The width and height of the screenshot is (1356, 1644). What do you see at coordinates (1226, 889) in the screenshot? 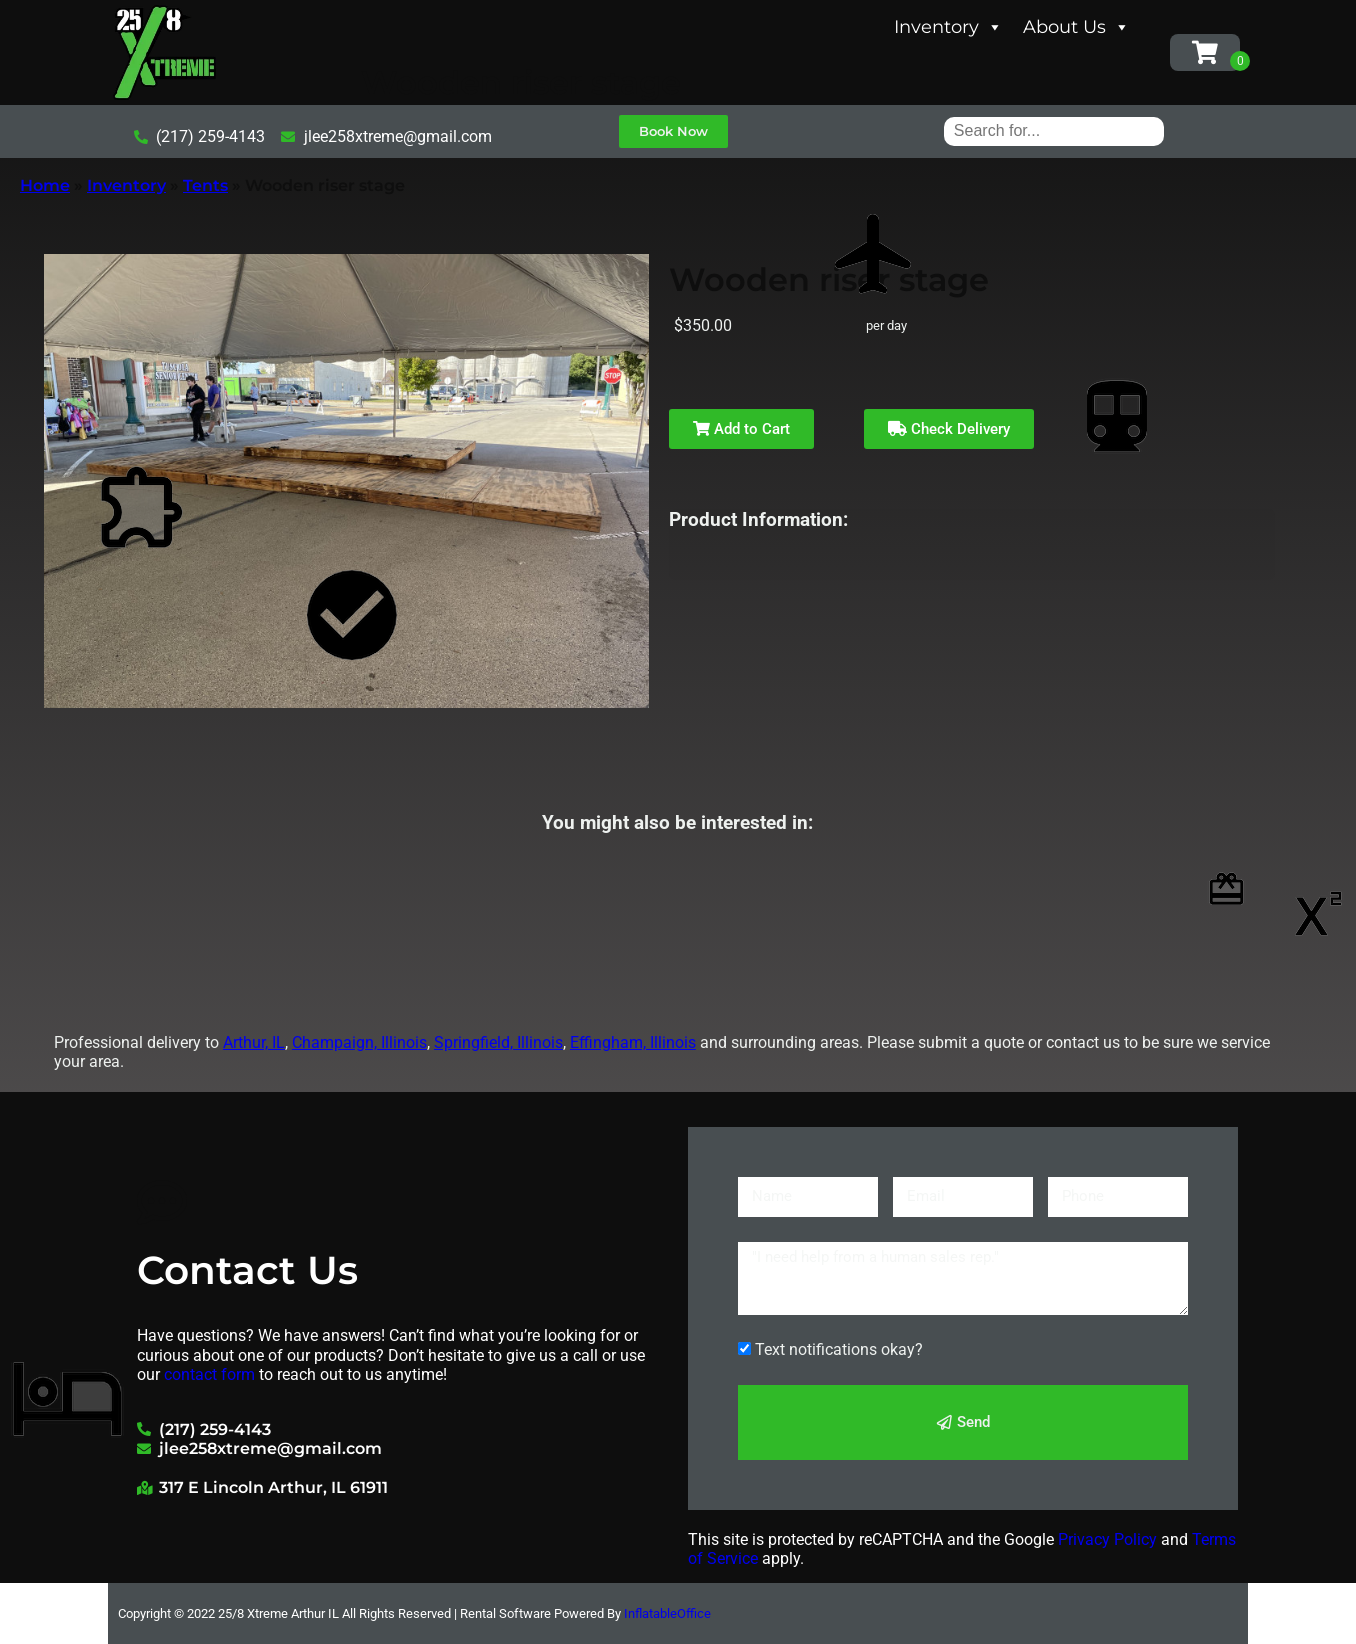
I see `redeem a gift card or promotional code` at bounding box center [1226, 889].